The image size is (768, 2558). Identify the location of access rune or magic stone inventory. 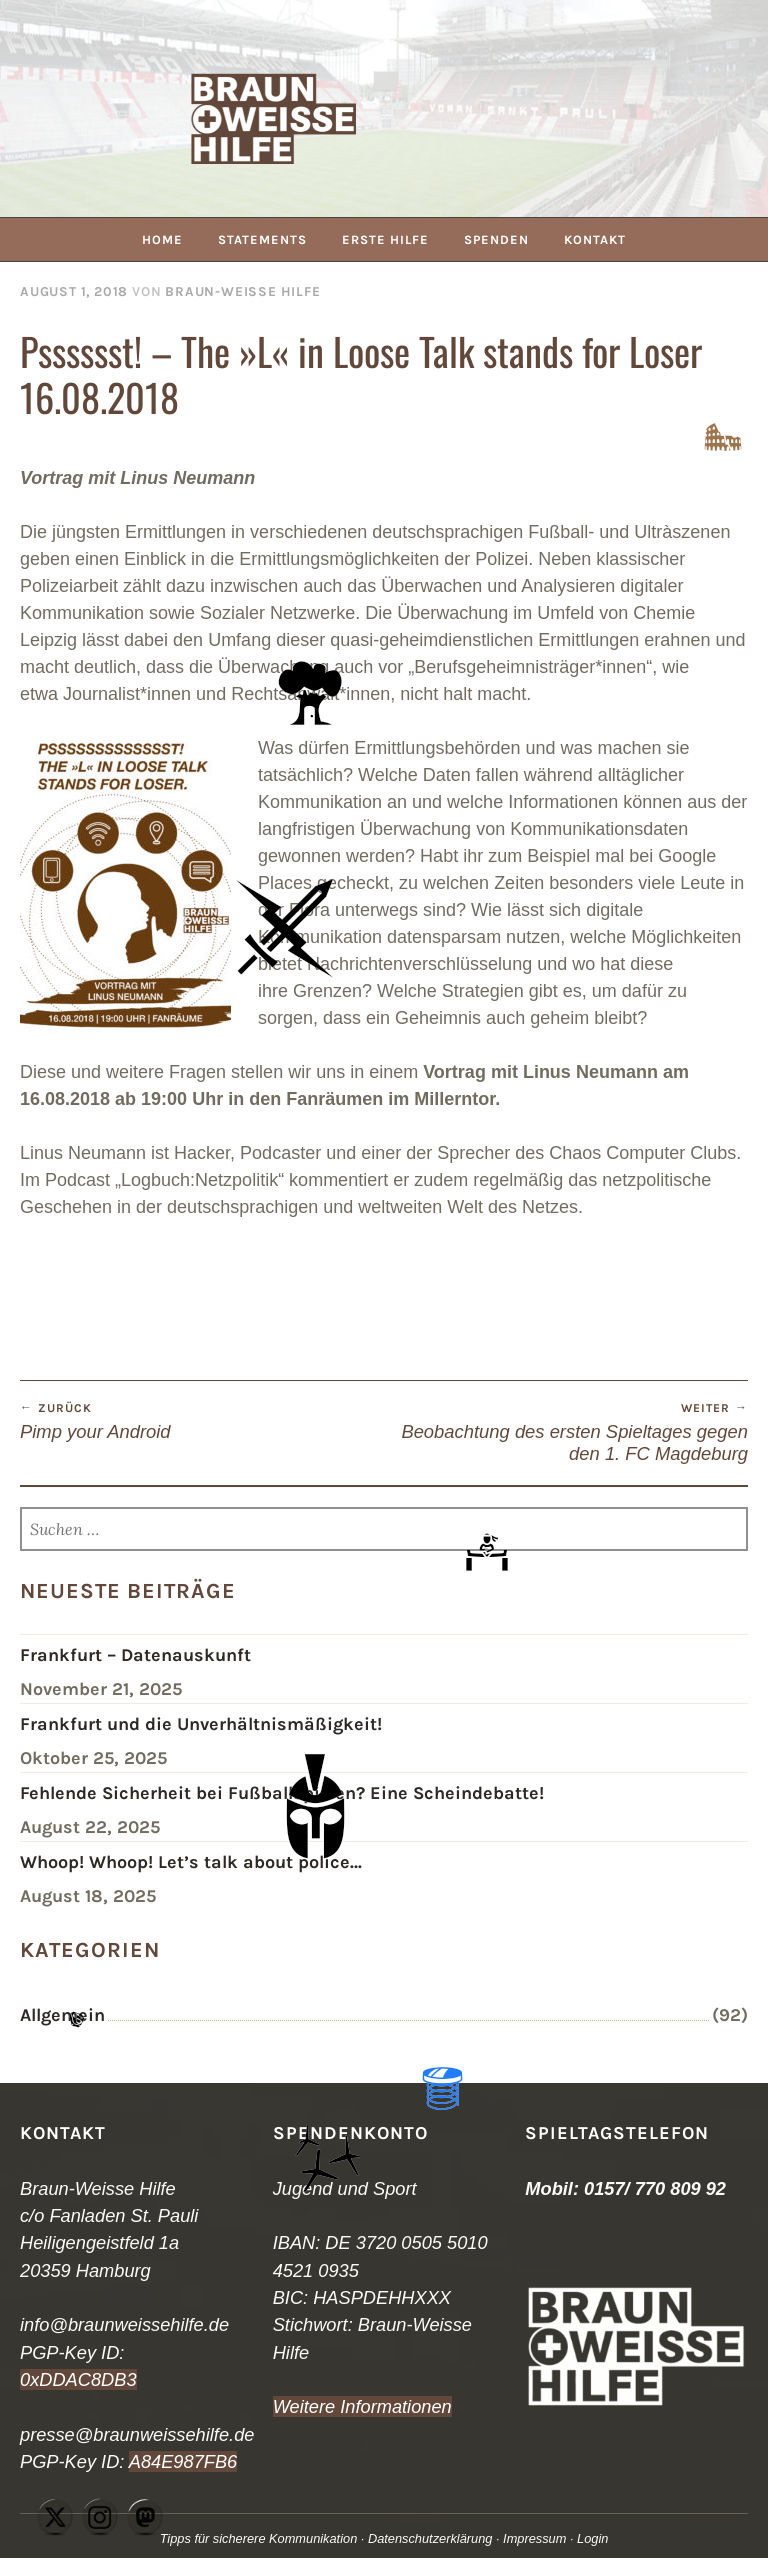
(76, 2019).